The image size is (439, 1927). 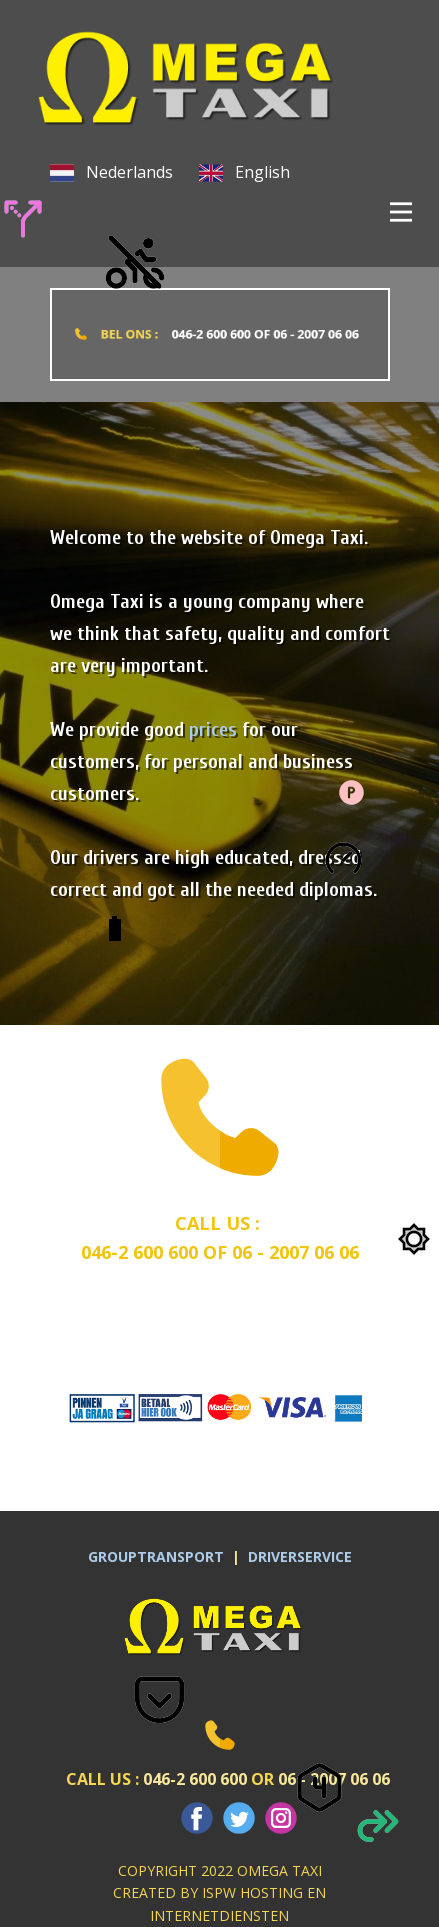 I want to click on indicates parking available or parking location, so click(x=351, y=792).